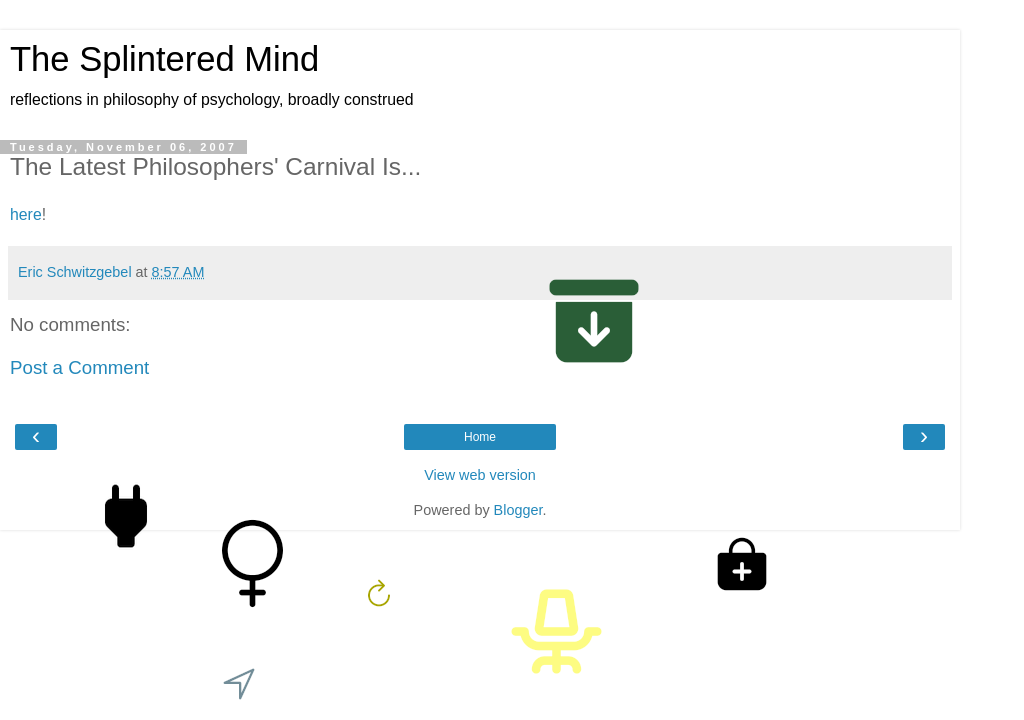 This screenshot has width=1024, height=720. What do you see at coordinates (239, 684) in the screenshot?
I see `get directions to a location` at bounding box center [239, 684].